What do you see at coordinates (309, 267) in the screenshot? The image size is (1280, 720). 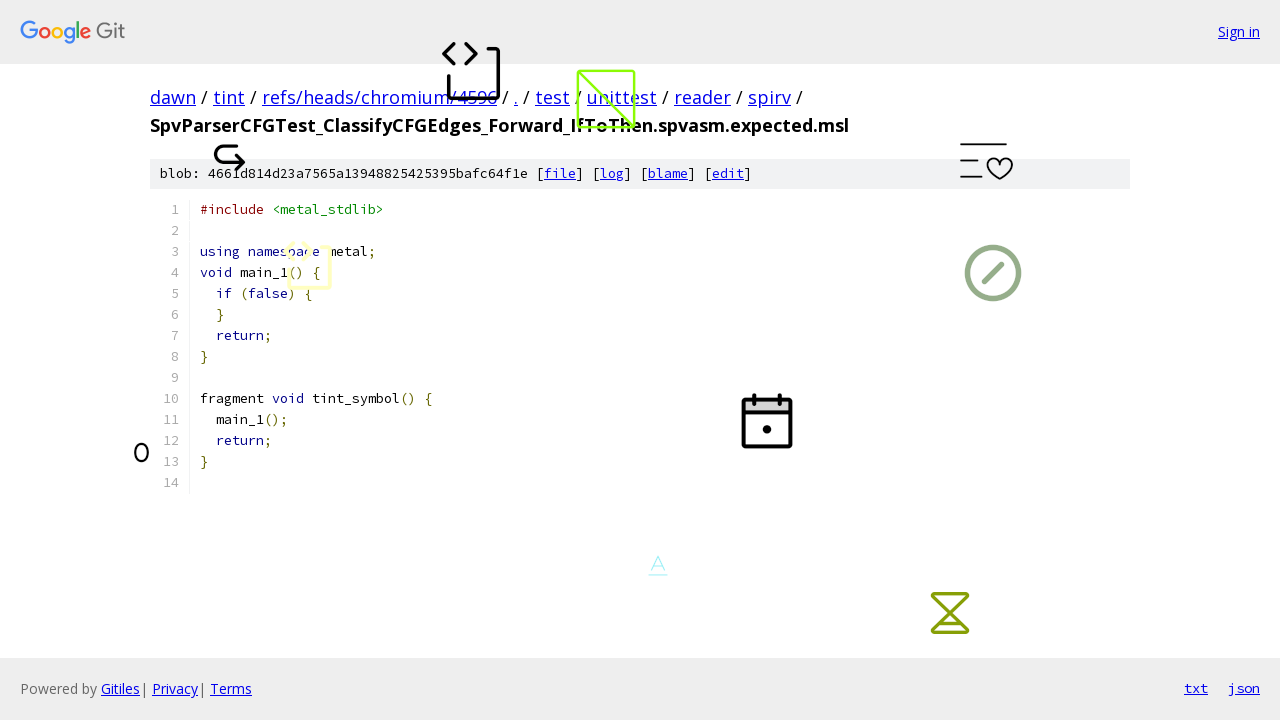 I see `insert a code block or snippet` at bounding box center [309, 267].